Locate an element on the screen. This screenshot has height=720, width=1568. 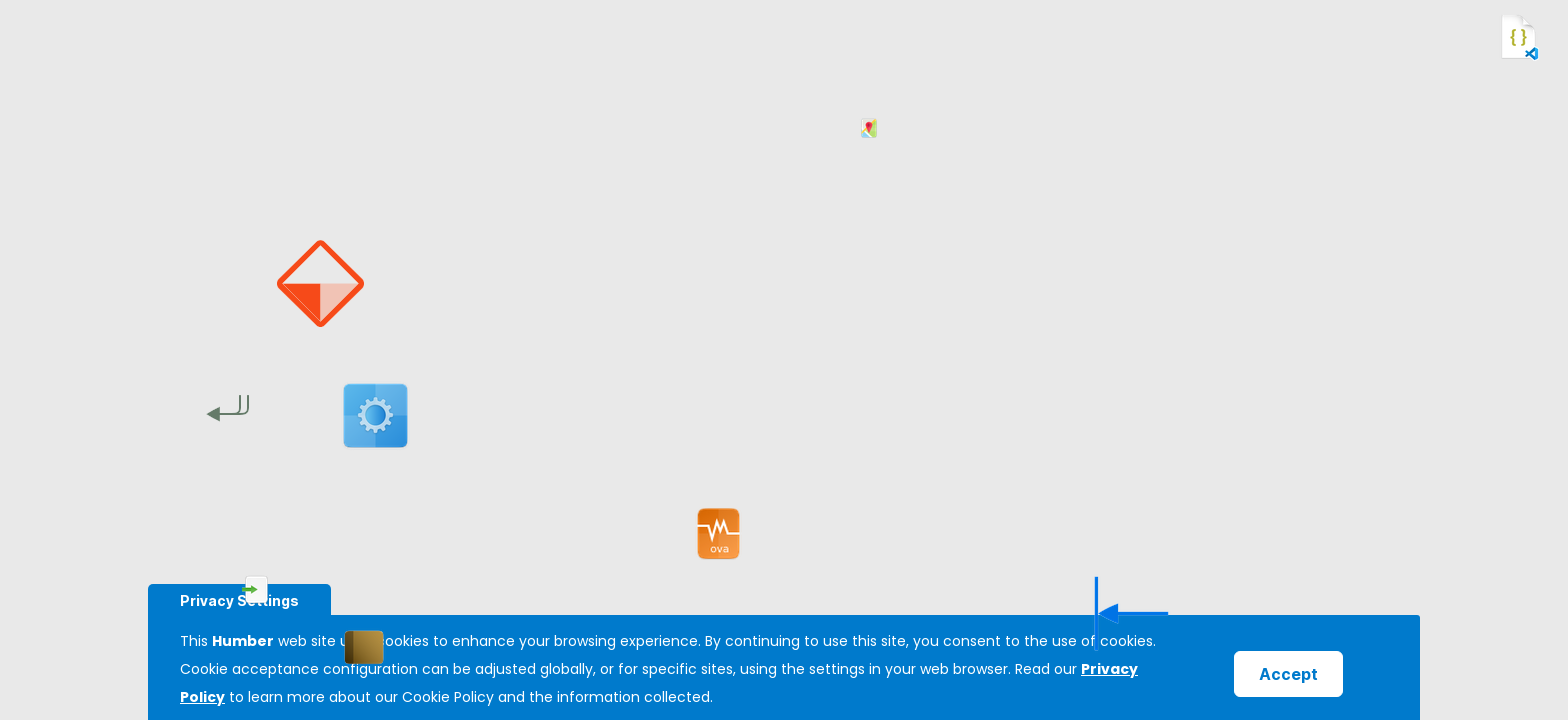
open or edit a JSON file in Visual Studio Code is located at coordinates (1518, 37).